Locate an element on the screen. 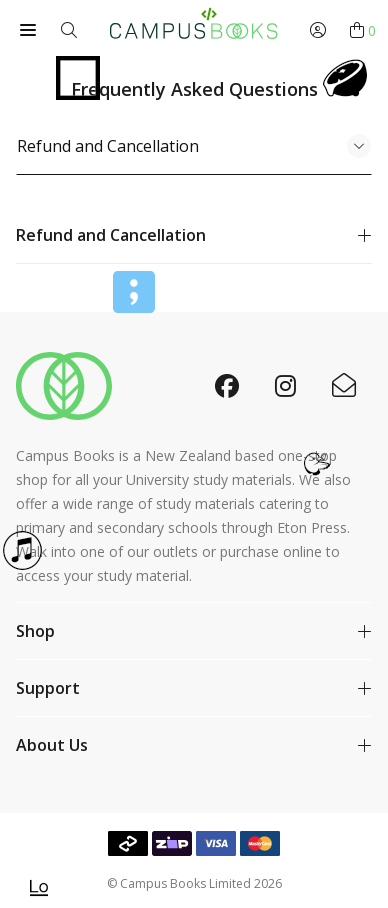 This screenshot has height=908, width=388. open CodeSandbox development environment is located at coordinates (78, 78).